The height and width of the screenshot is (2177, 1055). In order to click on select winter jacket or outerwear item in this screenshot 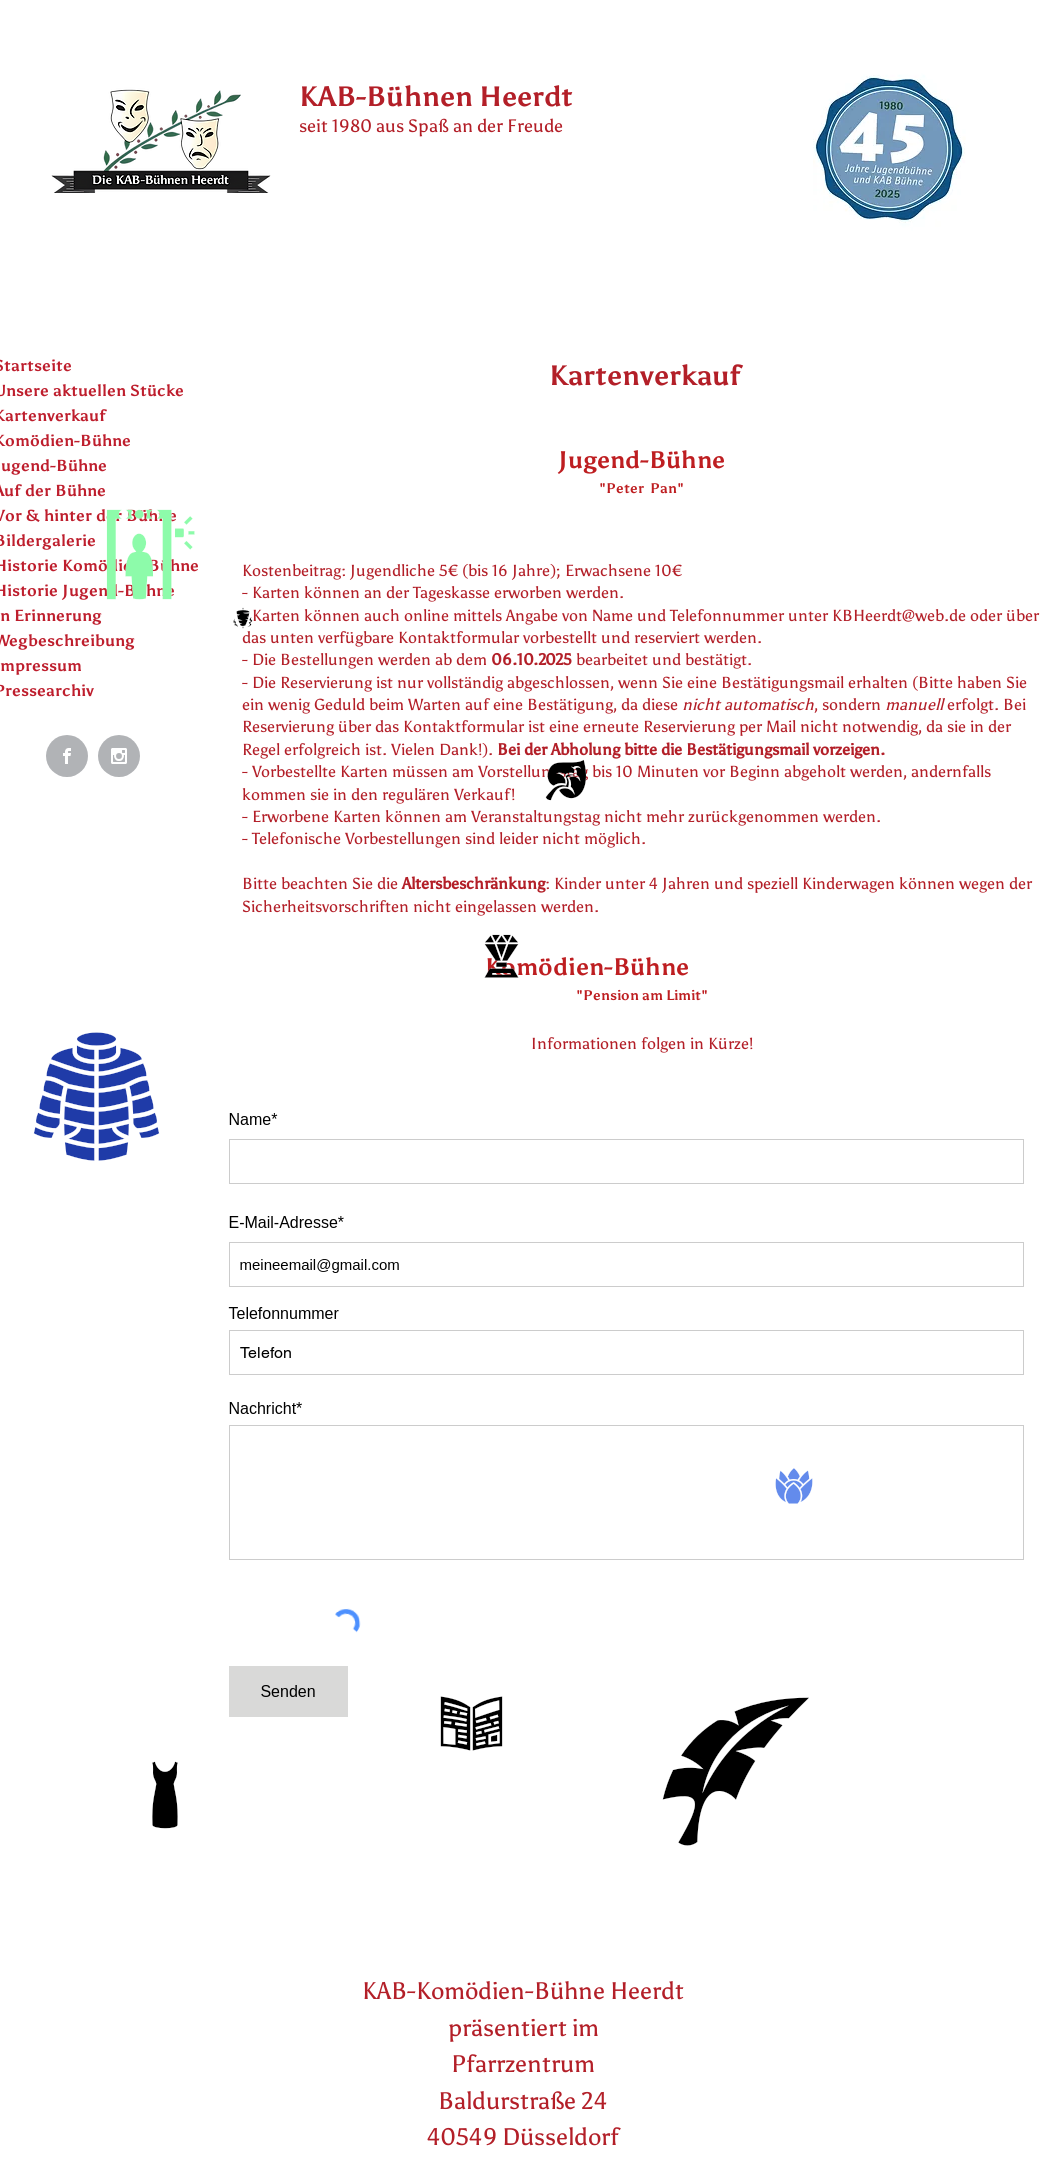, I will do `click(96, 1095)`.